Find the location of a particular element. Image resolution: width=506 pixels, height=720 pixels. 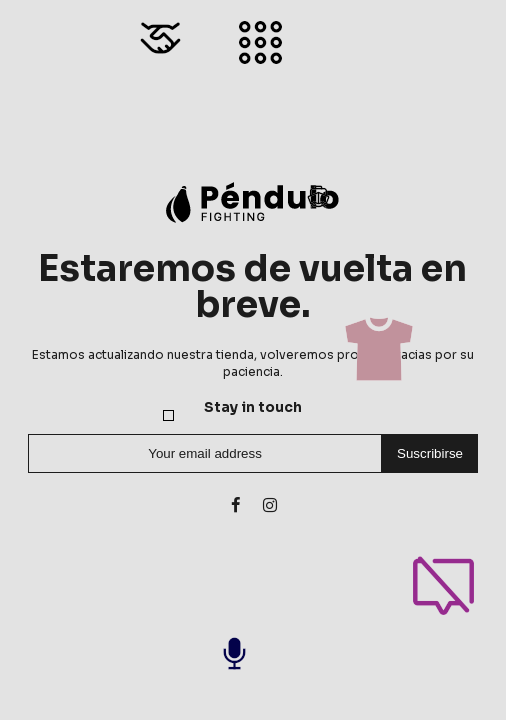

mute or disable chat notifications is located at coordinates (443, 584).